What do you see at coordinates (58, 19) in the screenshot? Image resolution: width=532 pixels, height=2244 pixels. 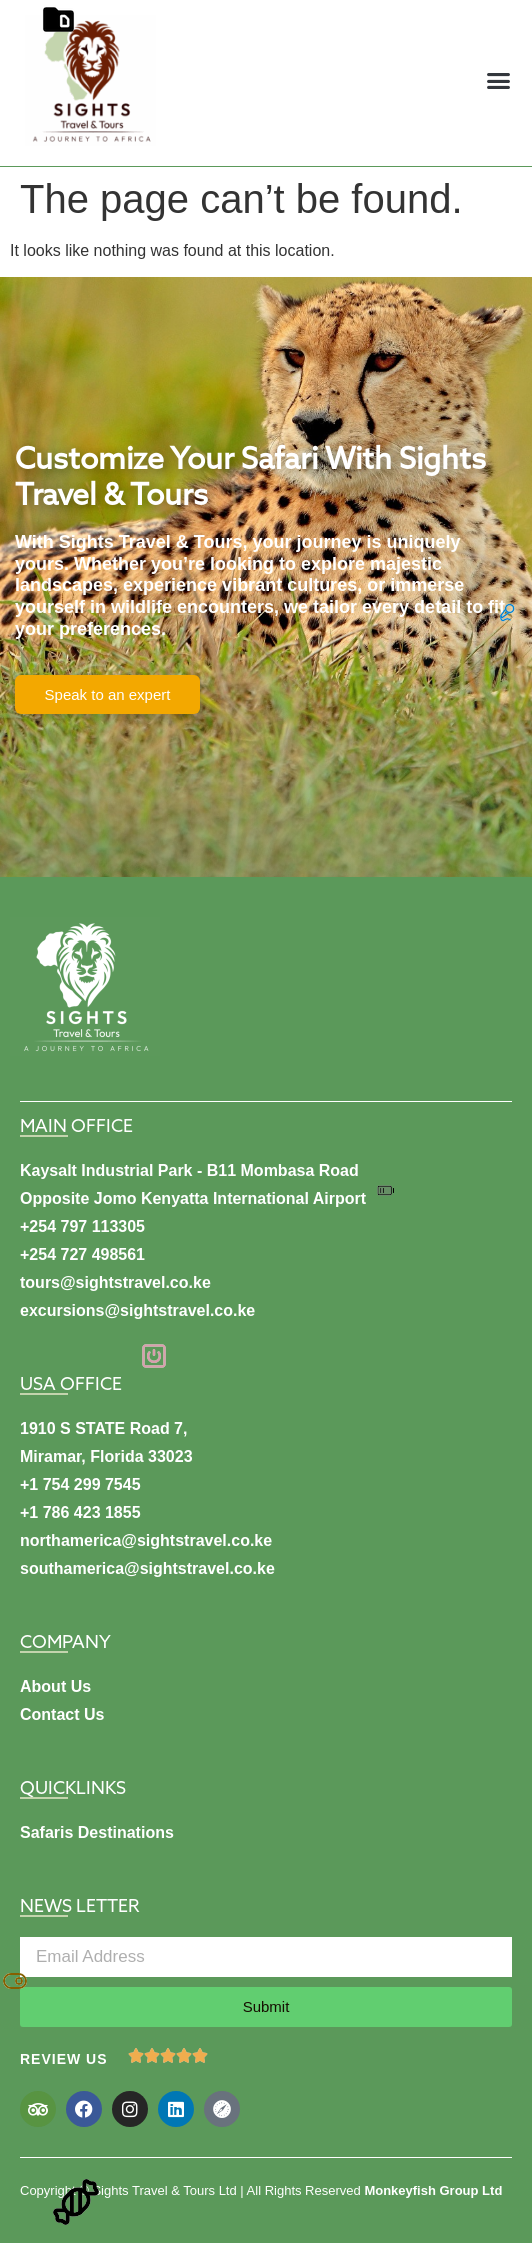 I see `access saved code snippets` at bounding box center [58, 19].